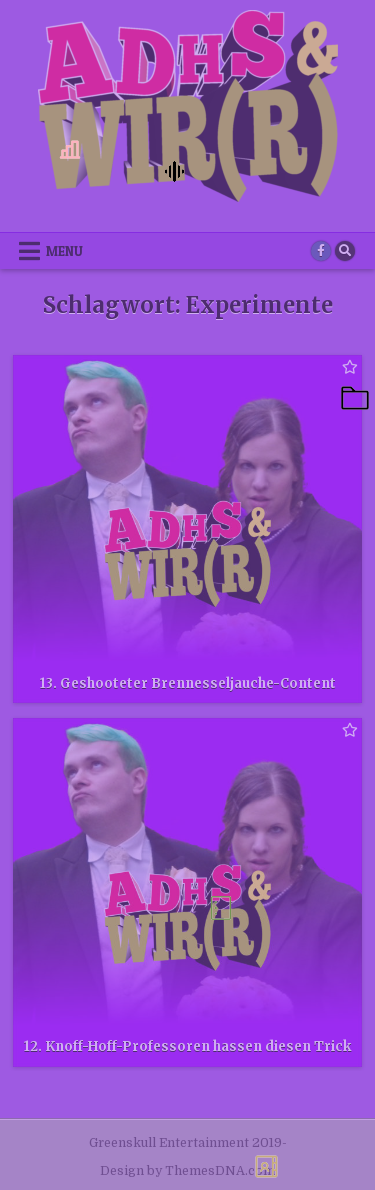  I want to click on open folder to view files, so click(355, 398).